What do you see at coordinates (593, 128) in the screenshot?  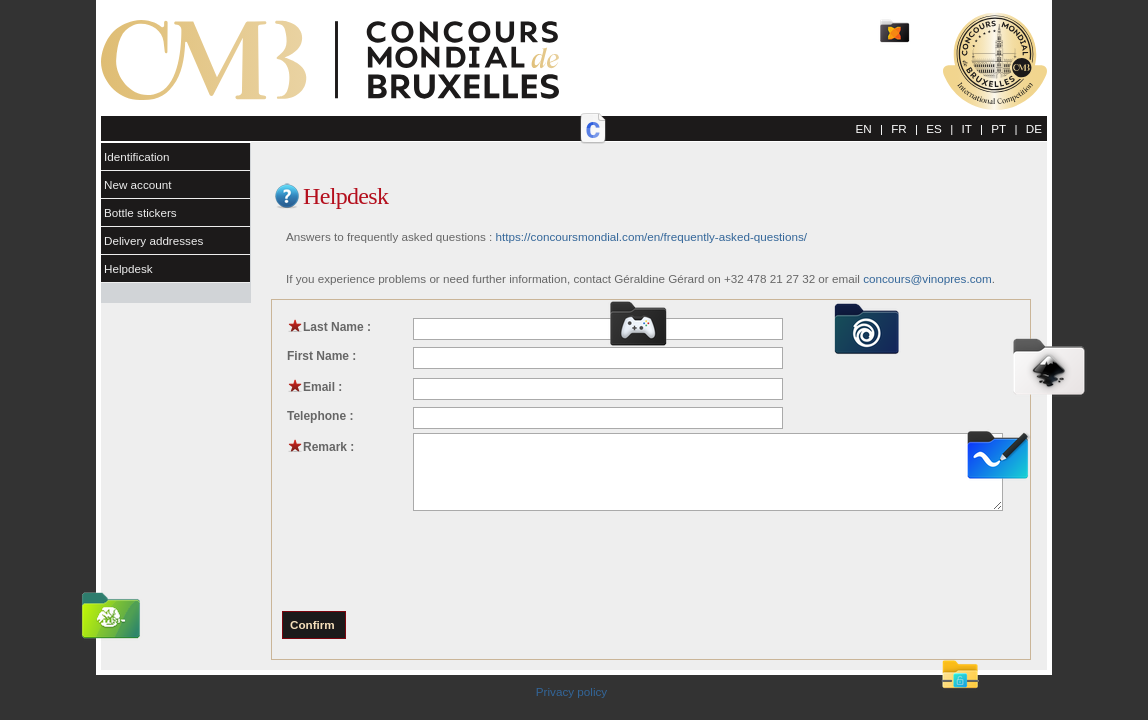 I see `a C programming language source file` at bounding box center [593, 128].